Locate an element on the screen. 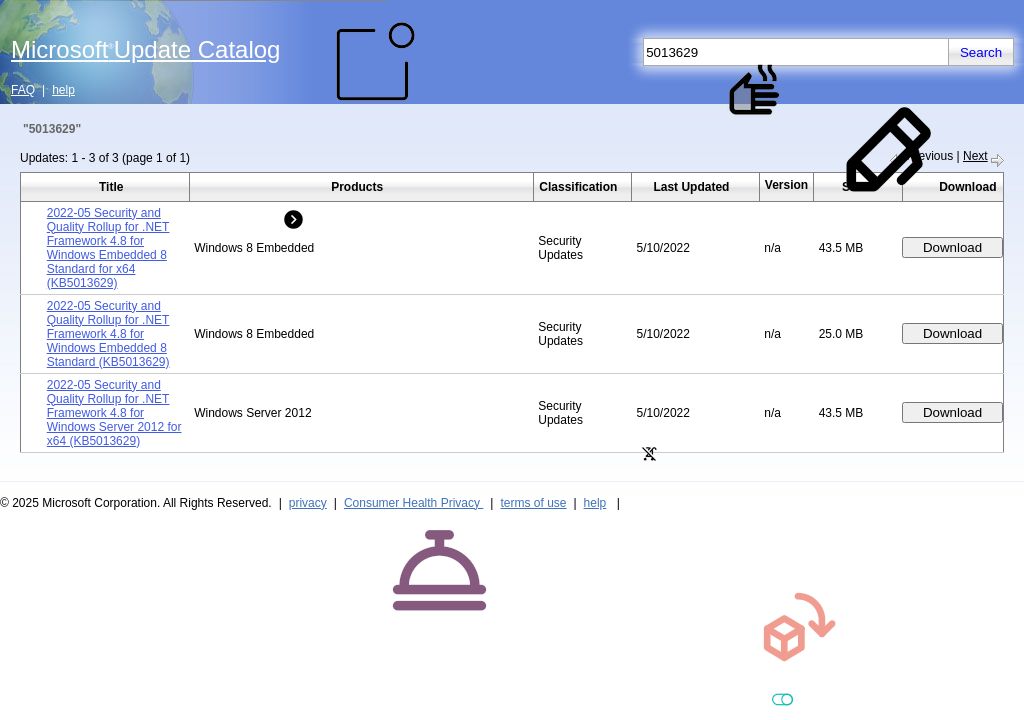 This screenshot has width=1024, height=720. toggle a setting on or off is located at coordinates (782, 699).